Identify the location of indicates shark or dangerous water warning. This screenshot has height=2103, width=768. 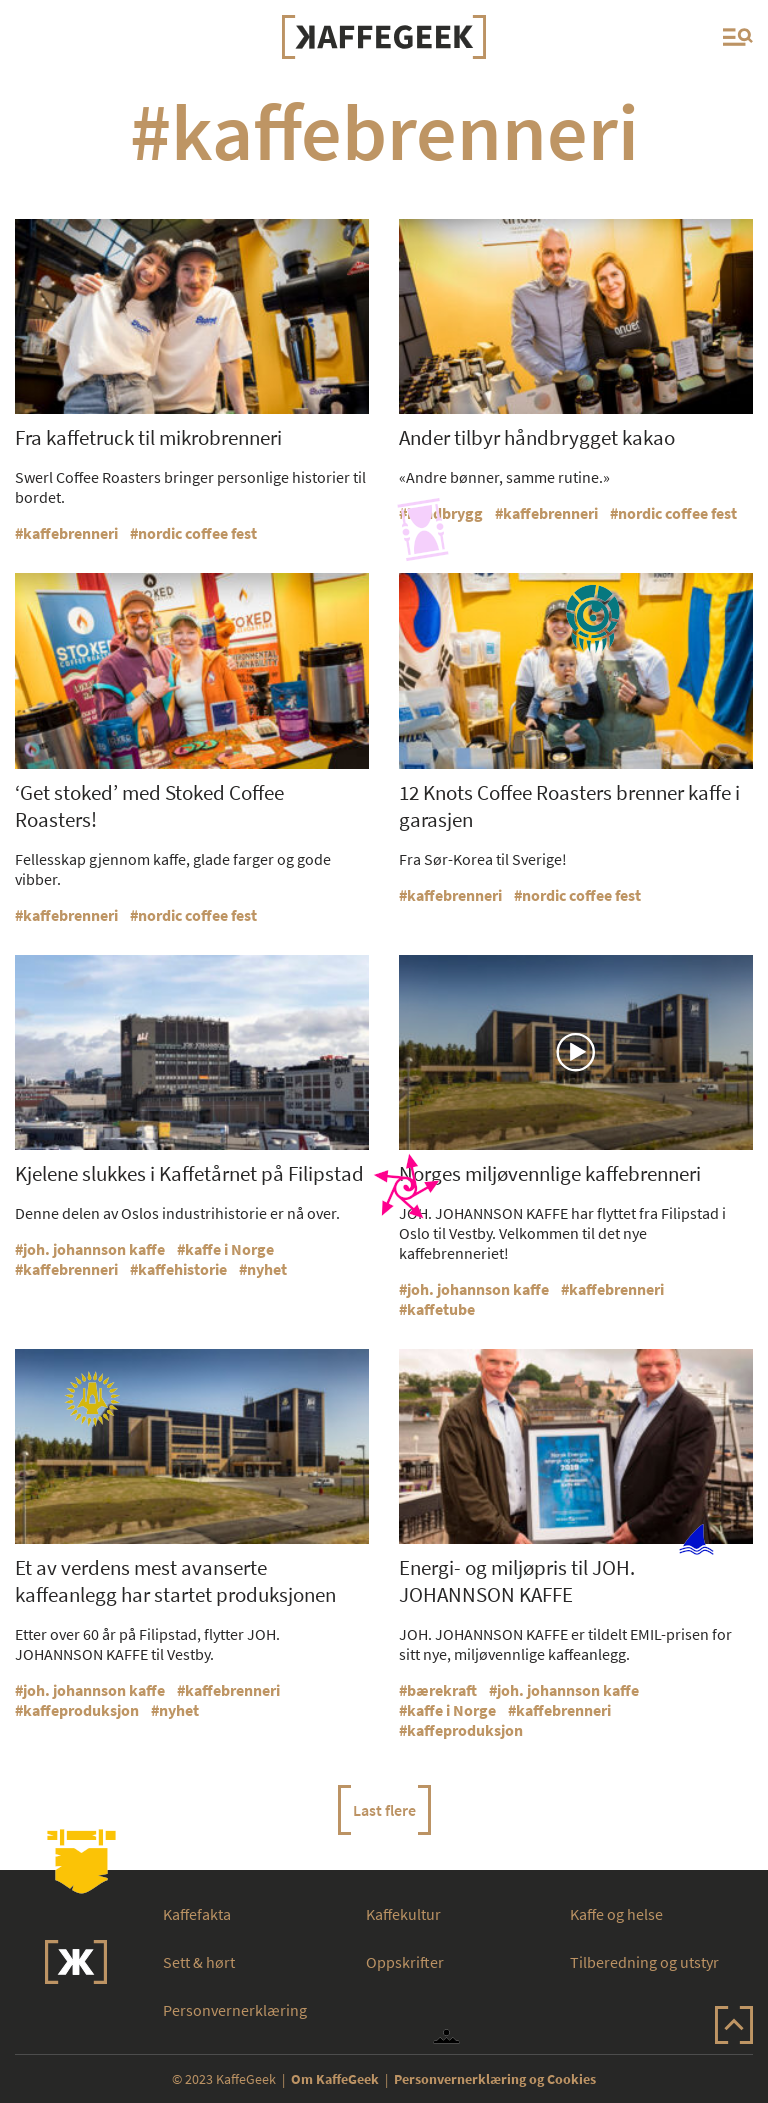
(696, 1539).